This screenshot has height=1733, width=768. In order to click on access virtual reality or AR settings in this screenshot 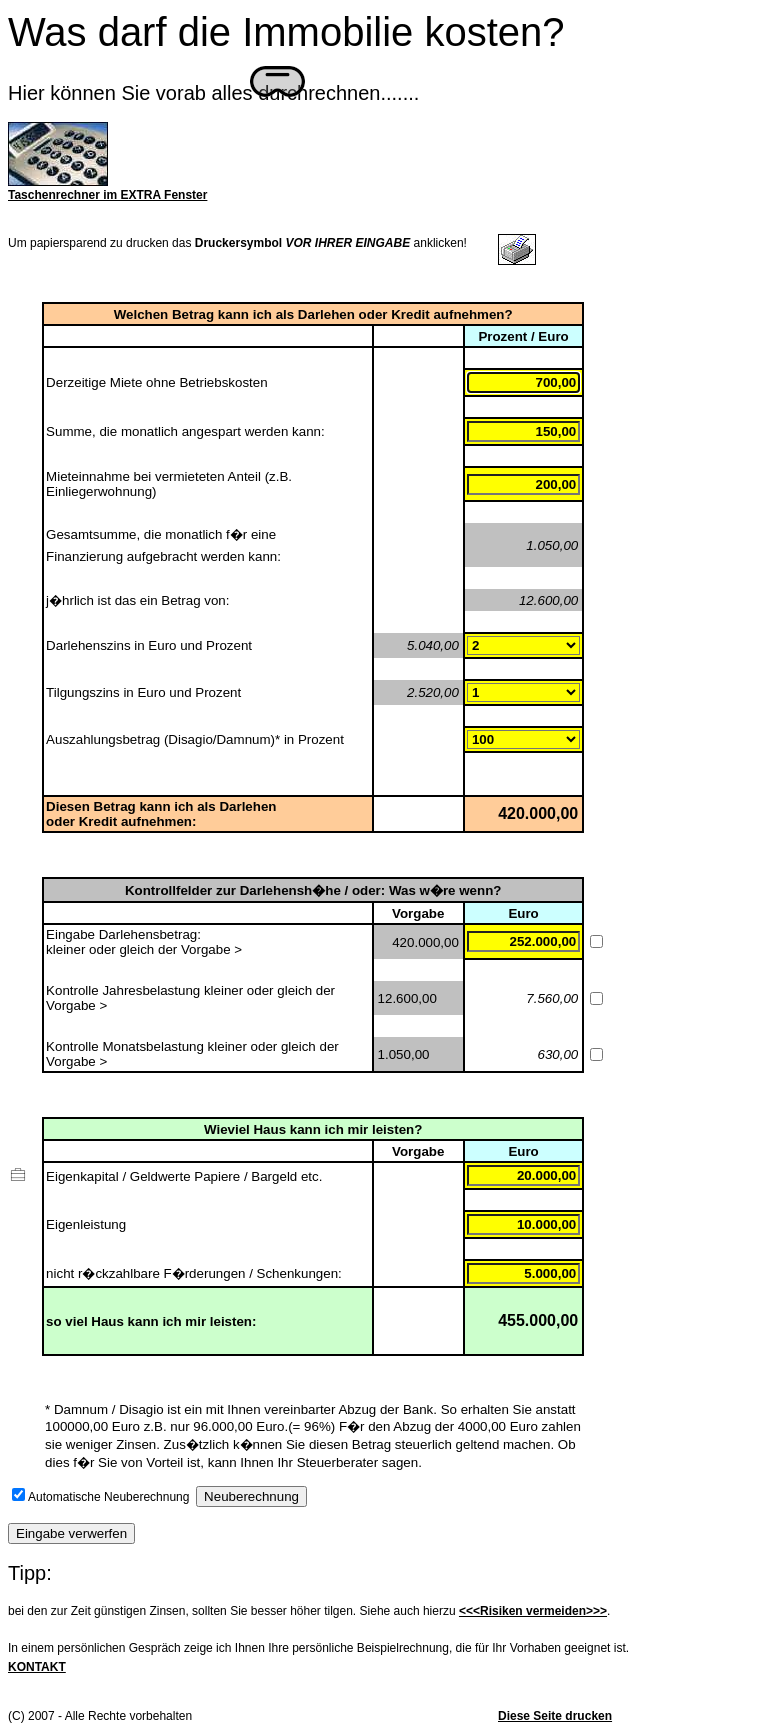, I will do `click(277, 81)`.